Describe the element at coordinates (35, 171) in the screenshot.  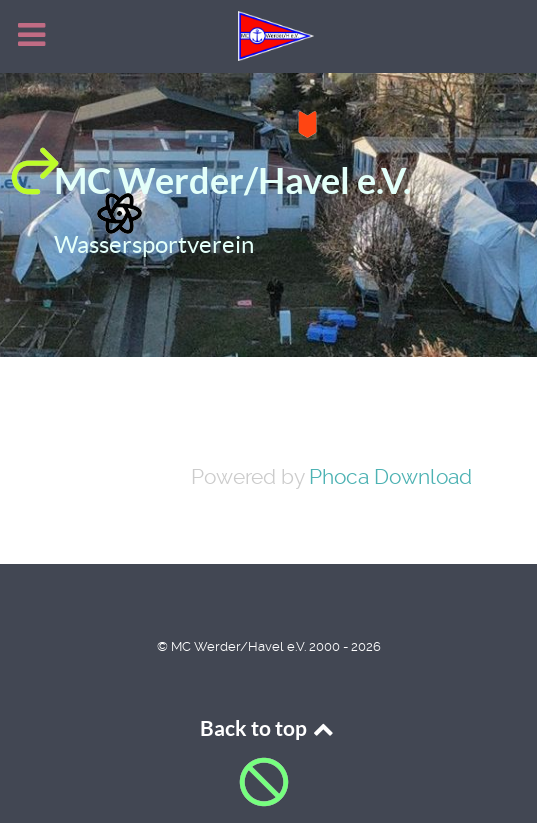
I see `redo the last undone action` at that location.